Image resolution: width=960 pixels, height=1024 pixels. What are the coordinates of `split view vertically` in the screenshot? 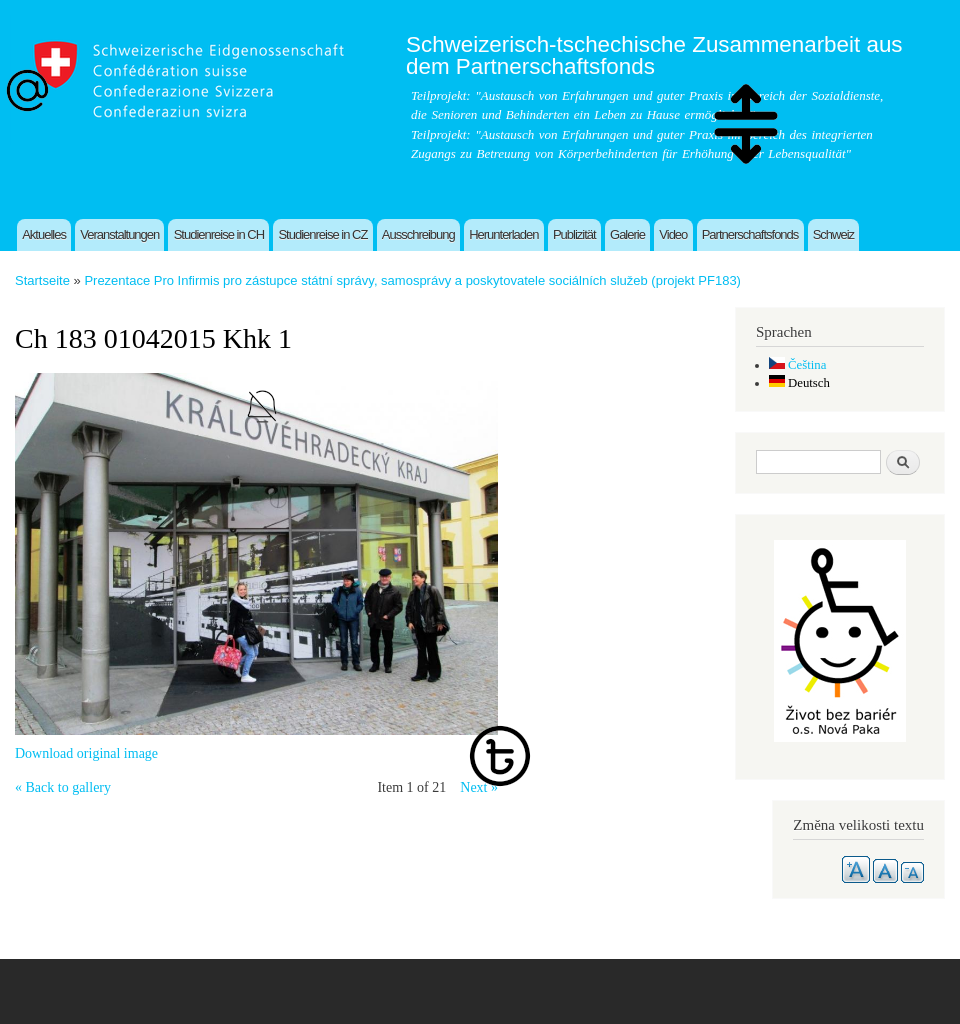 It's located at (746, 124).